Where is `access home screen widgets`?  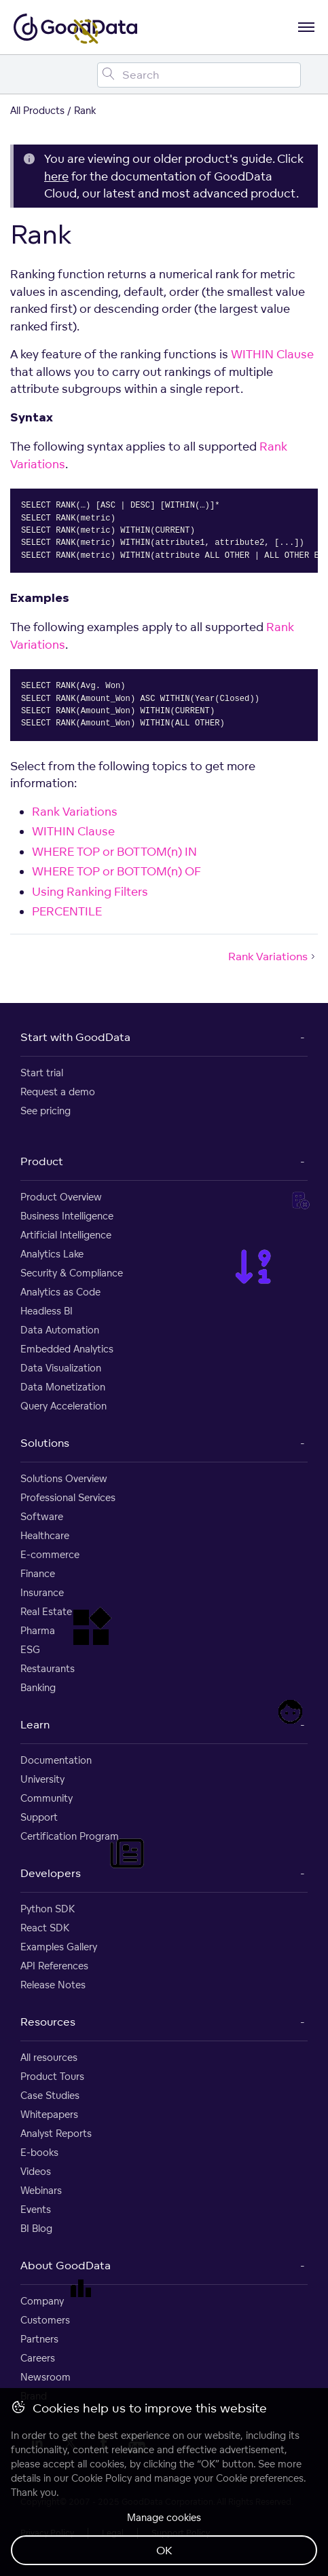
access home screen widgets is located at coordinates (91, 1627).